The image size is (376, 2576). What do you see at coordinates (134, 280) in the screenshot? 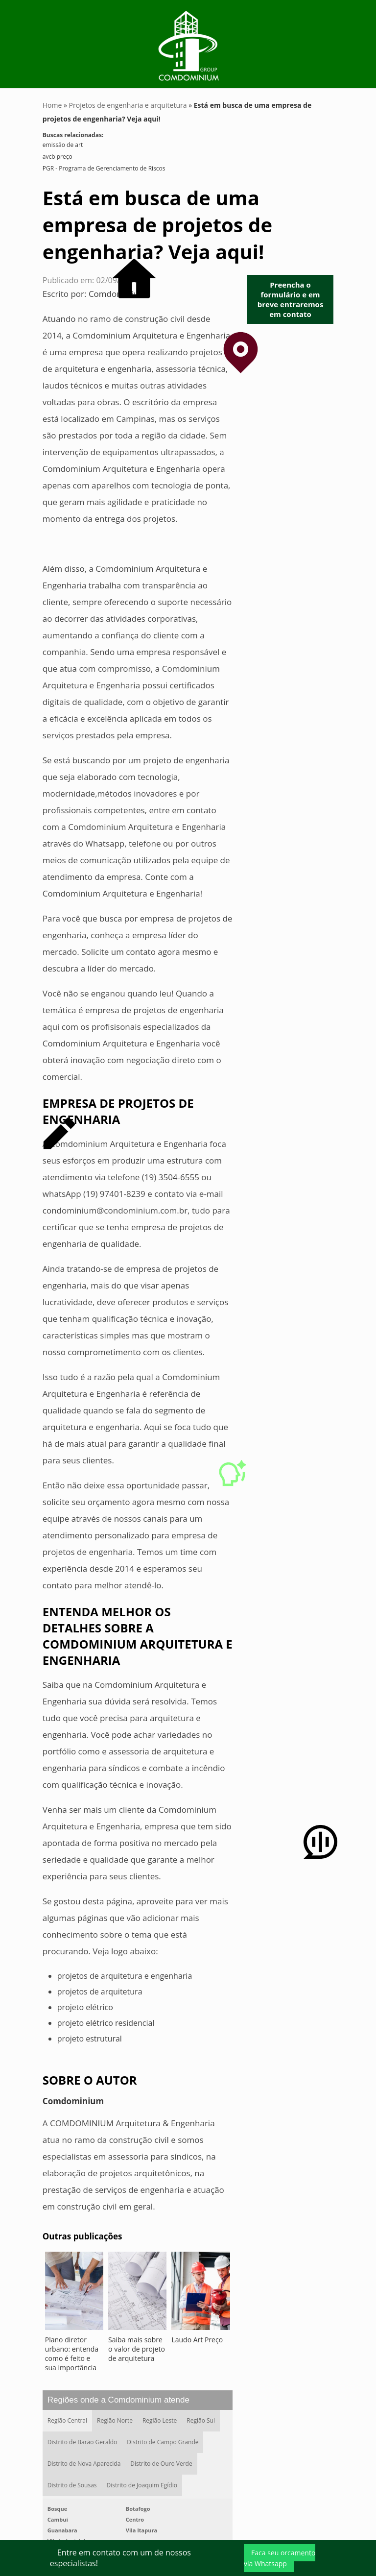
I see `navigate to home screen` at bounding box center [134, 280].